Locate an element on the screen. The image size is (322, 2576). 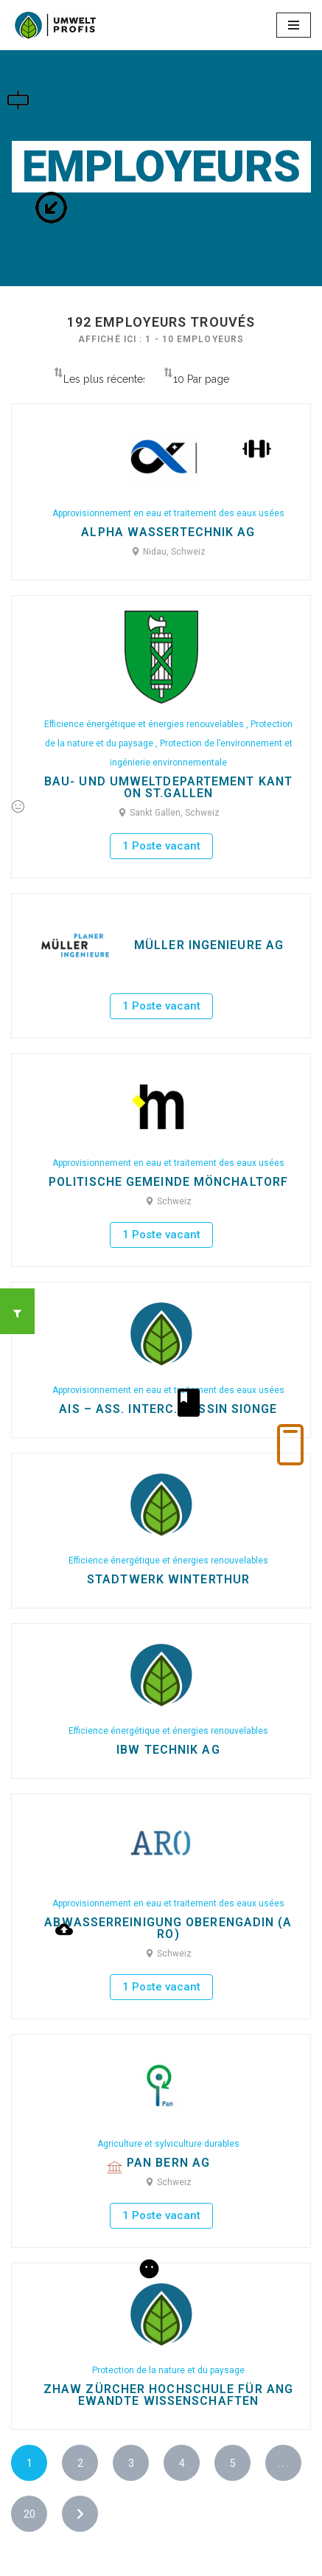
access device speaker settings is located at coordinates (290, 1445).